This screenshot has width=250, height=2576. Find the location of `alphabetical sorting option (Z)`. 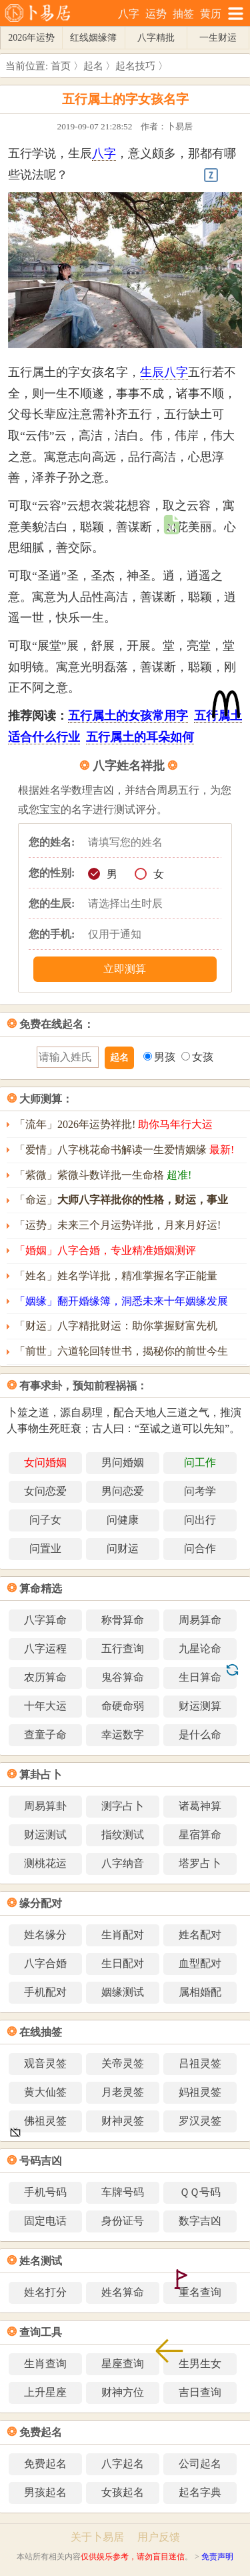

alphabetical sorting option (Z) is located at coordinates (211, 175).